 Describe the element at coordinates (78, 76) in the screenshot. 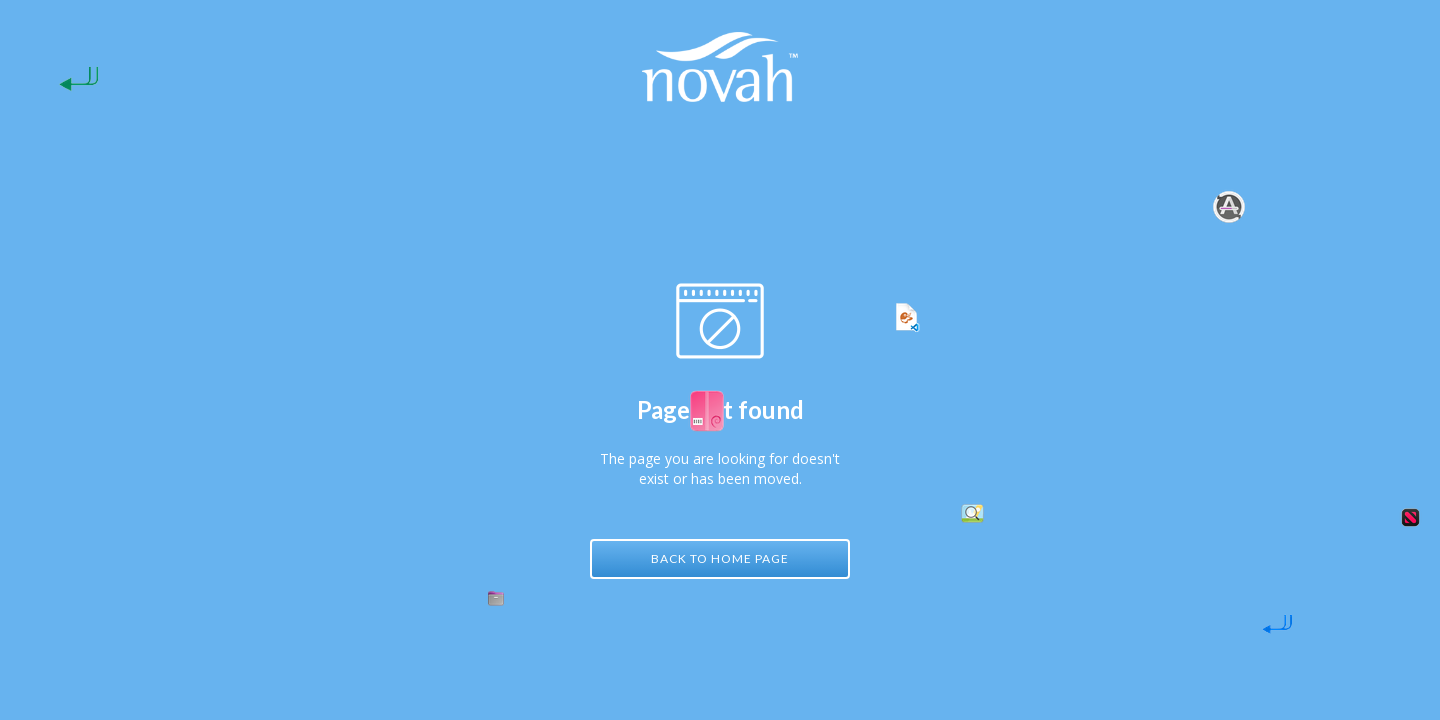

I see `reply to all recipients in an email thread` at that location.